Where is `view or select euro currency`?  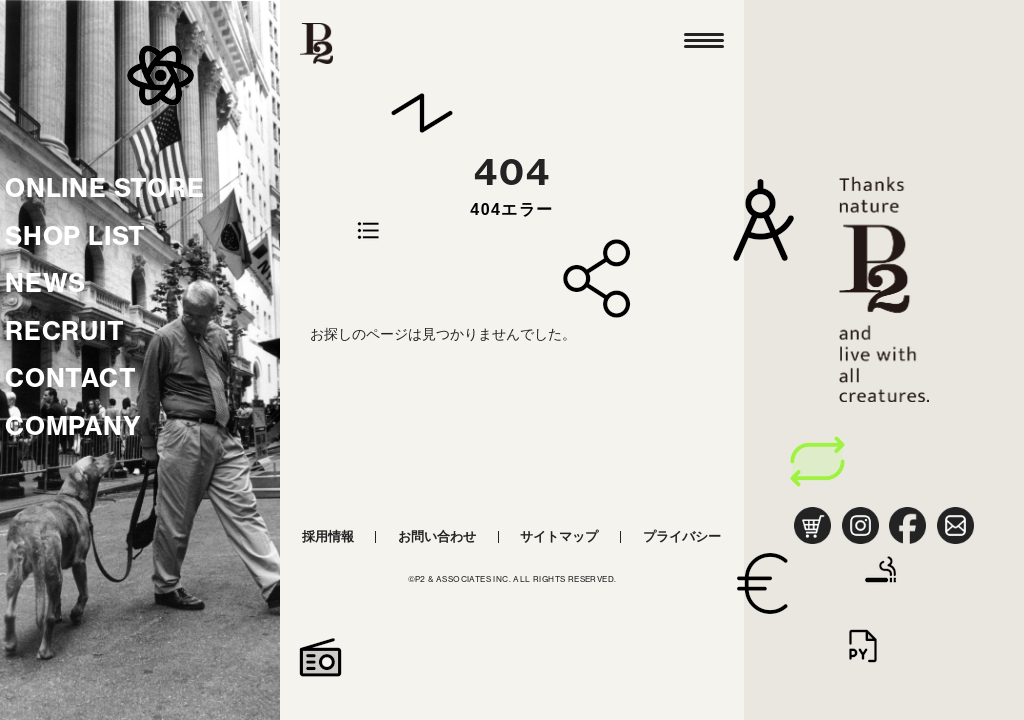
view or select euro currency is located at coordinates (767, 583).